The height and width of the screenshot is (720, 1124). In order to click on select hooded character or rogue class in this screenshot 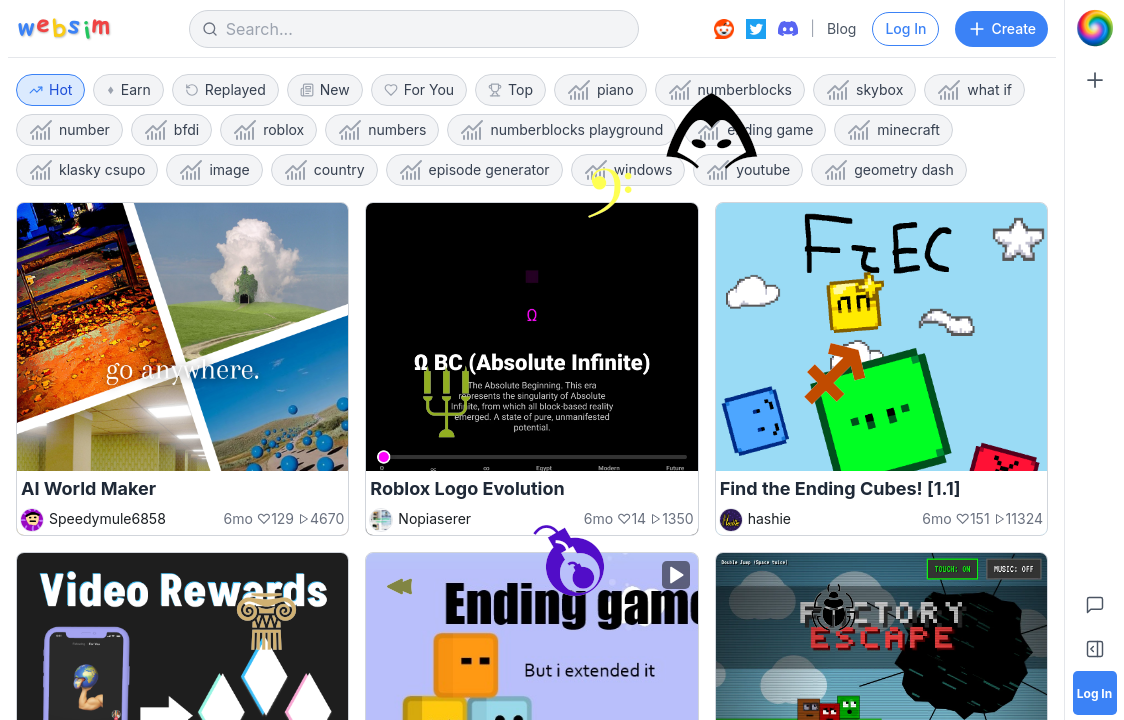, I will do `click(711, 135)`.